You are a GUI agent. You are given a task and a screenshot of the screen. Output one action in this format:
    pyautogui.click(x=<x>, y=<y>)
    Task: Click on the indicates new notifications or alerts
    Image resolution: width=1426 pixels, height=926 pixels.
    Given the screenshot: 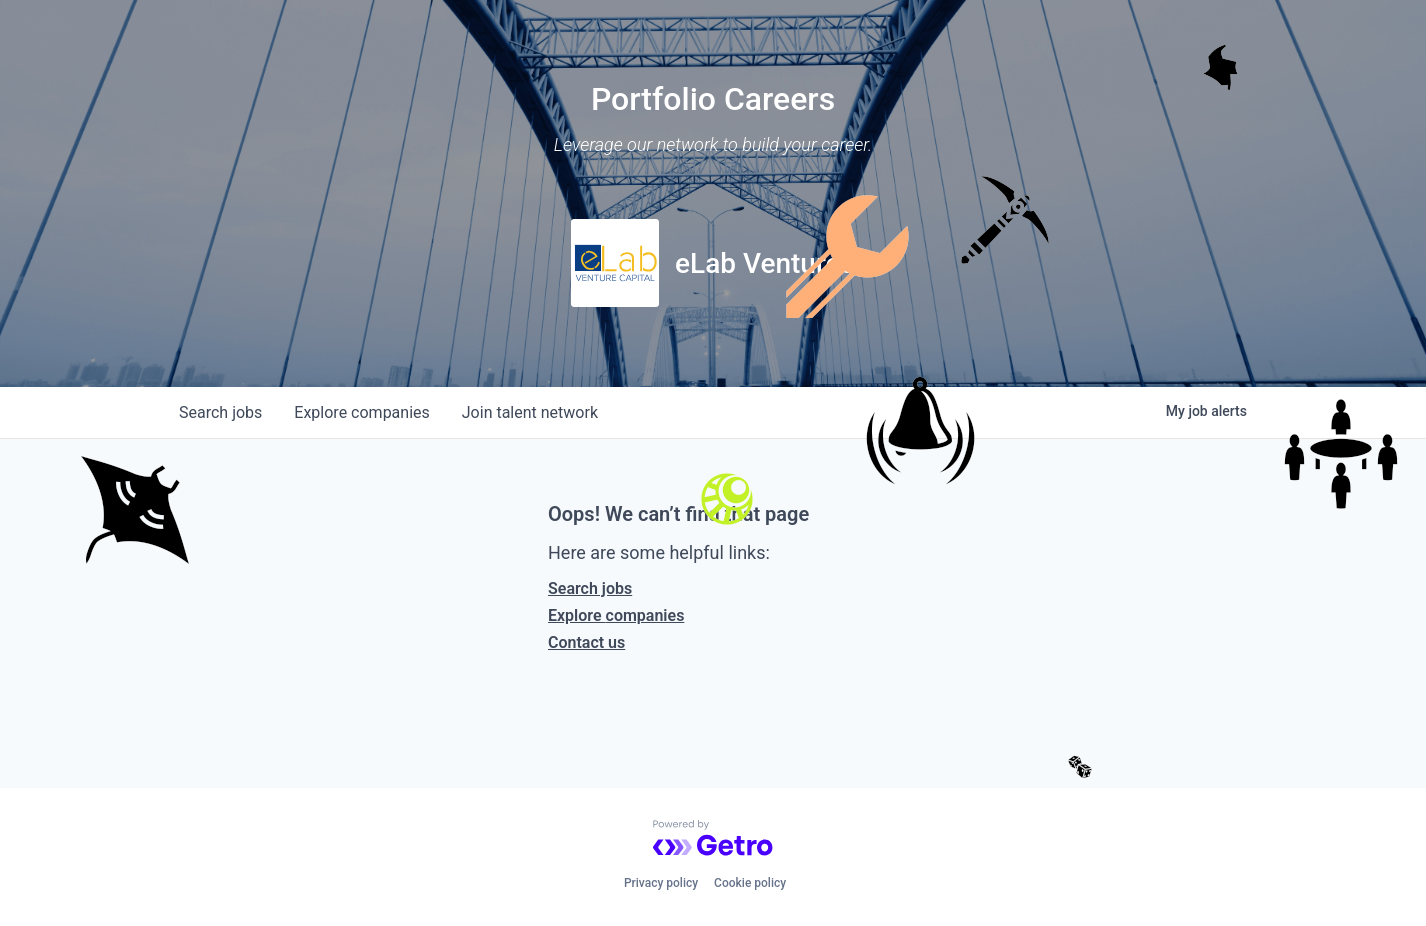 What is the action you would take?
    pyautogui.click(x=920, y=429)
    